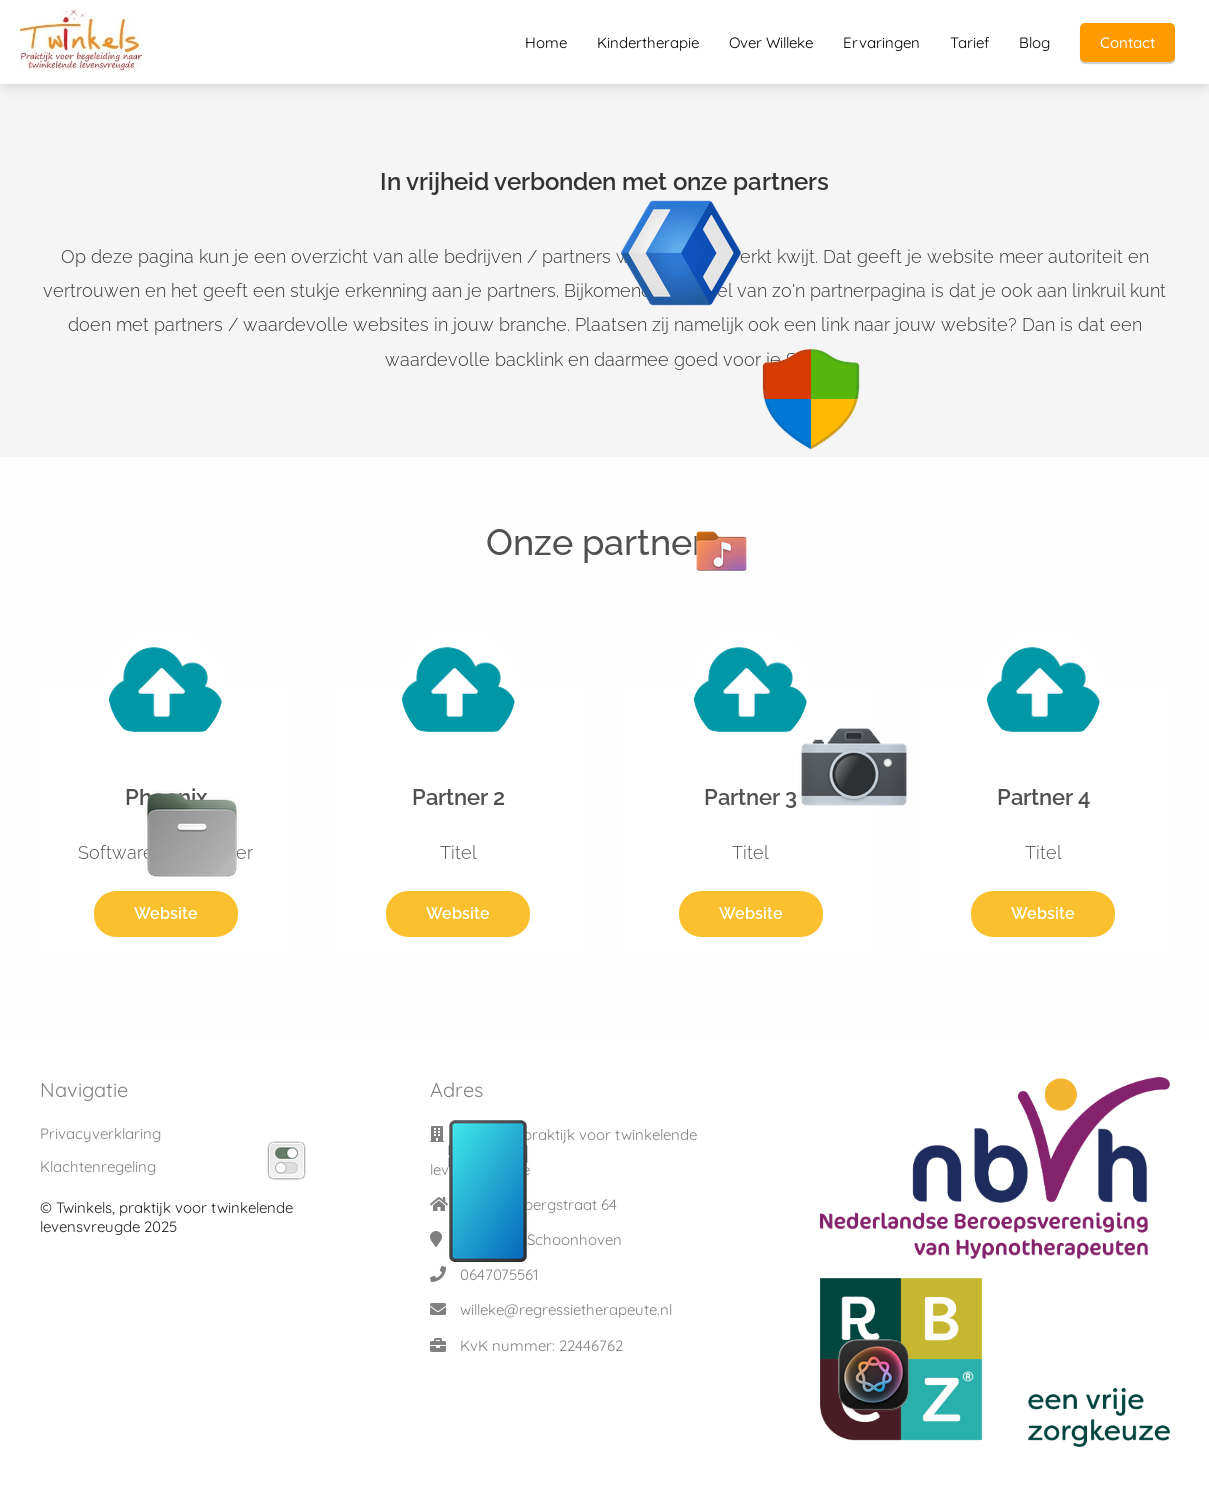 The width and height of the screenshot is (1209, 1491). Describe the element at coordinates (488, 1191) in the screenshot. I see `indicates a connected mobile device` at that location.